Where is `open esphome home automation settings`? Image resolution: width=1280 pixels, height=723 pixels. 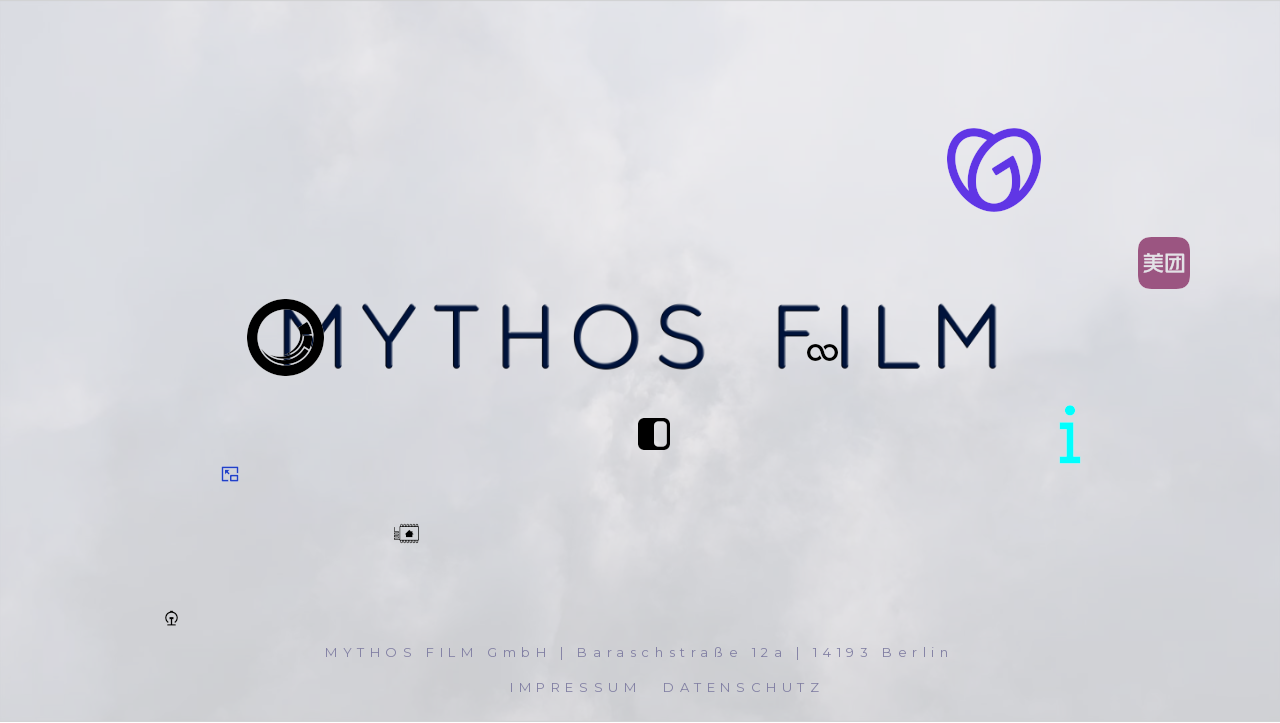 open esphome home automation settings is located at coordinates (406, 533).